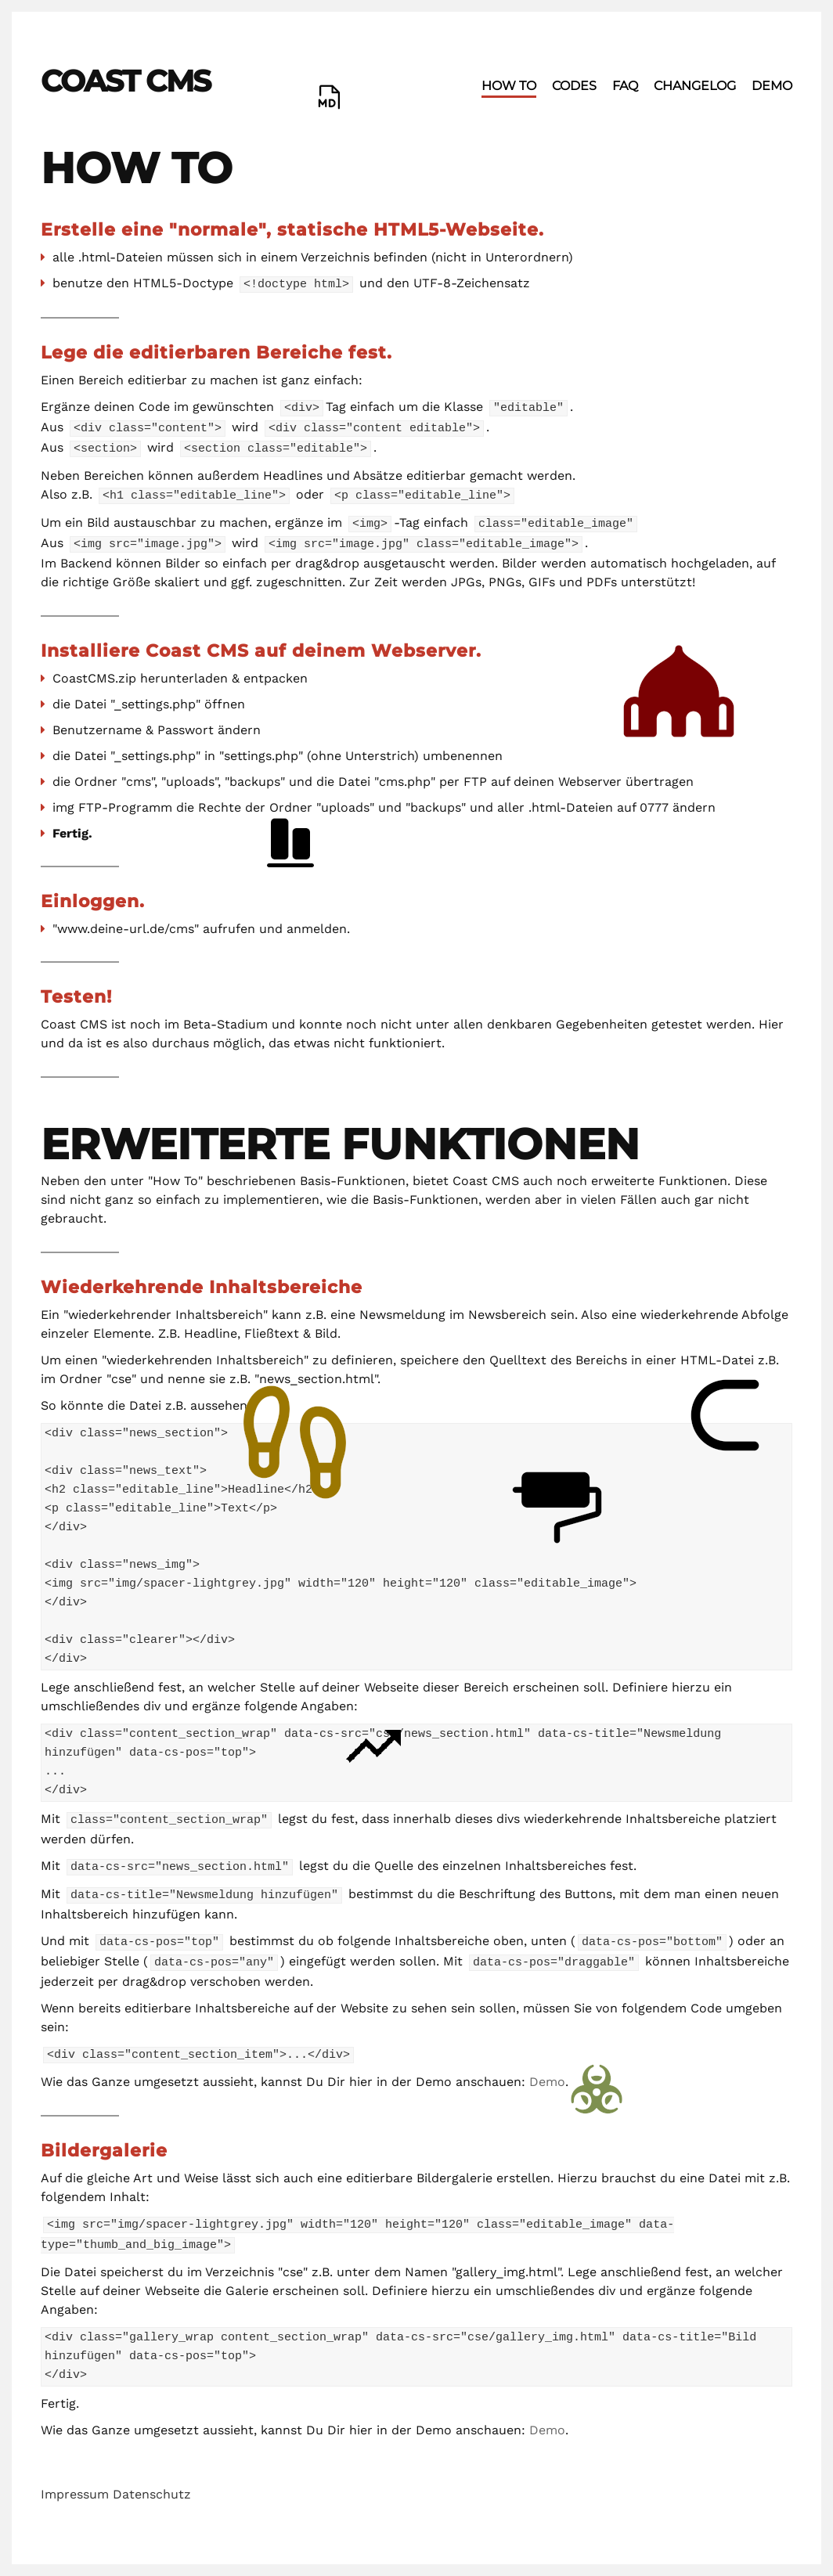 The height and width of the screenshot is (2576, 833). I want to click on customize theme or appearance settings, so click(557, 1501).